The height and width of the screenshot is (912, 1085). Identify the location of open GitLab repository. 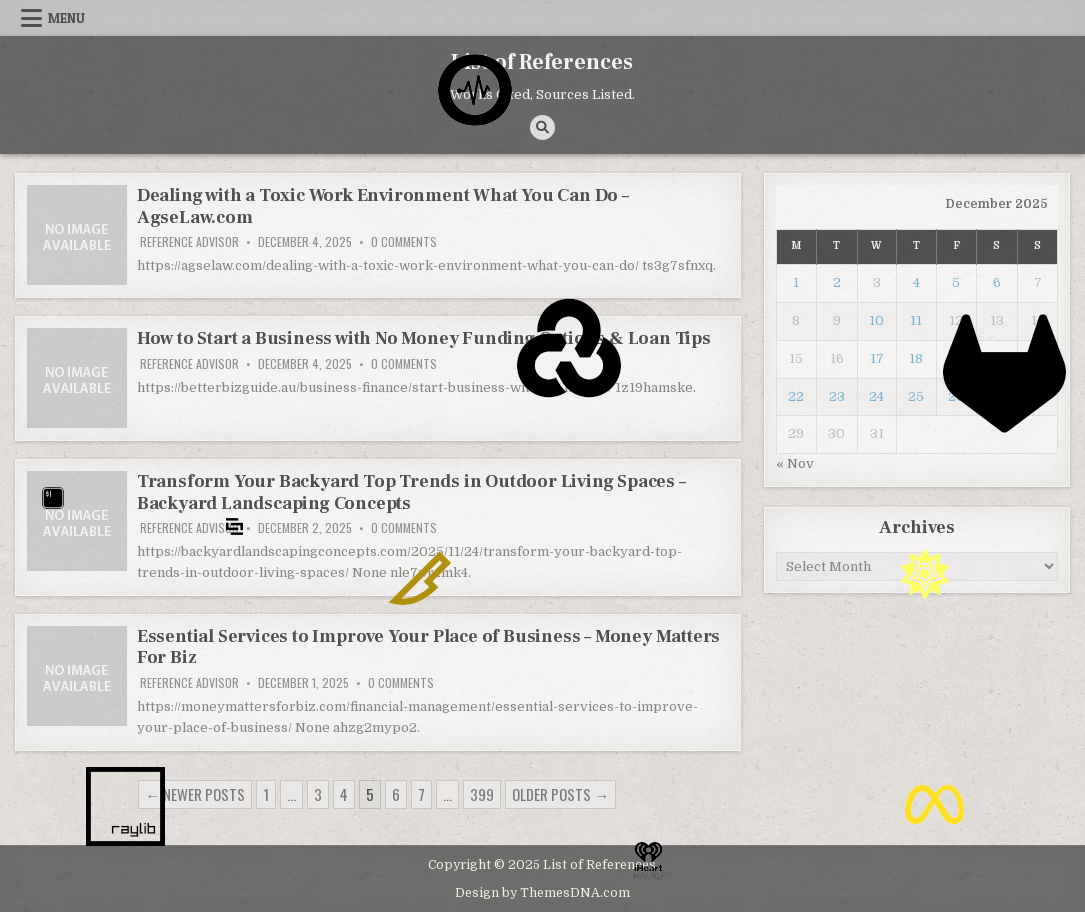
(1004, 373).